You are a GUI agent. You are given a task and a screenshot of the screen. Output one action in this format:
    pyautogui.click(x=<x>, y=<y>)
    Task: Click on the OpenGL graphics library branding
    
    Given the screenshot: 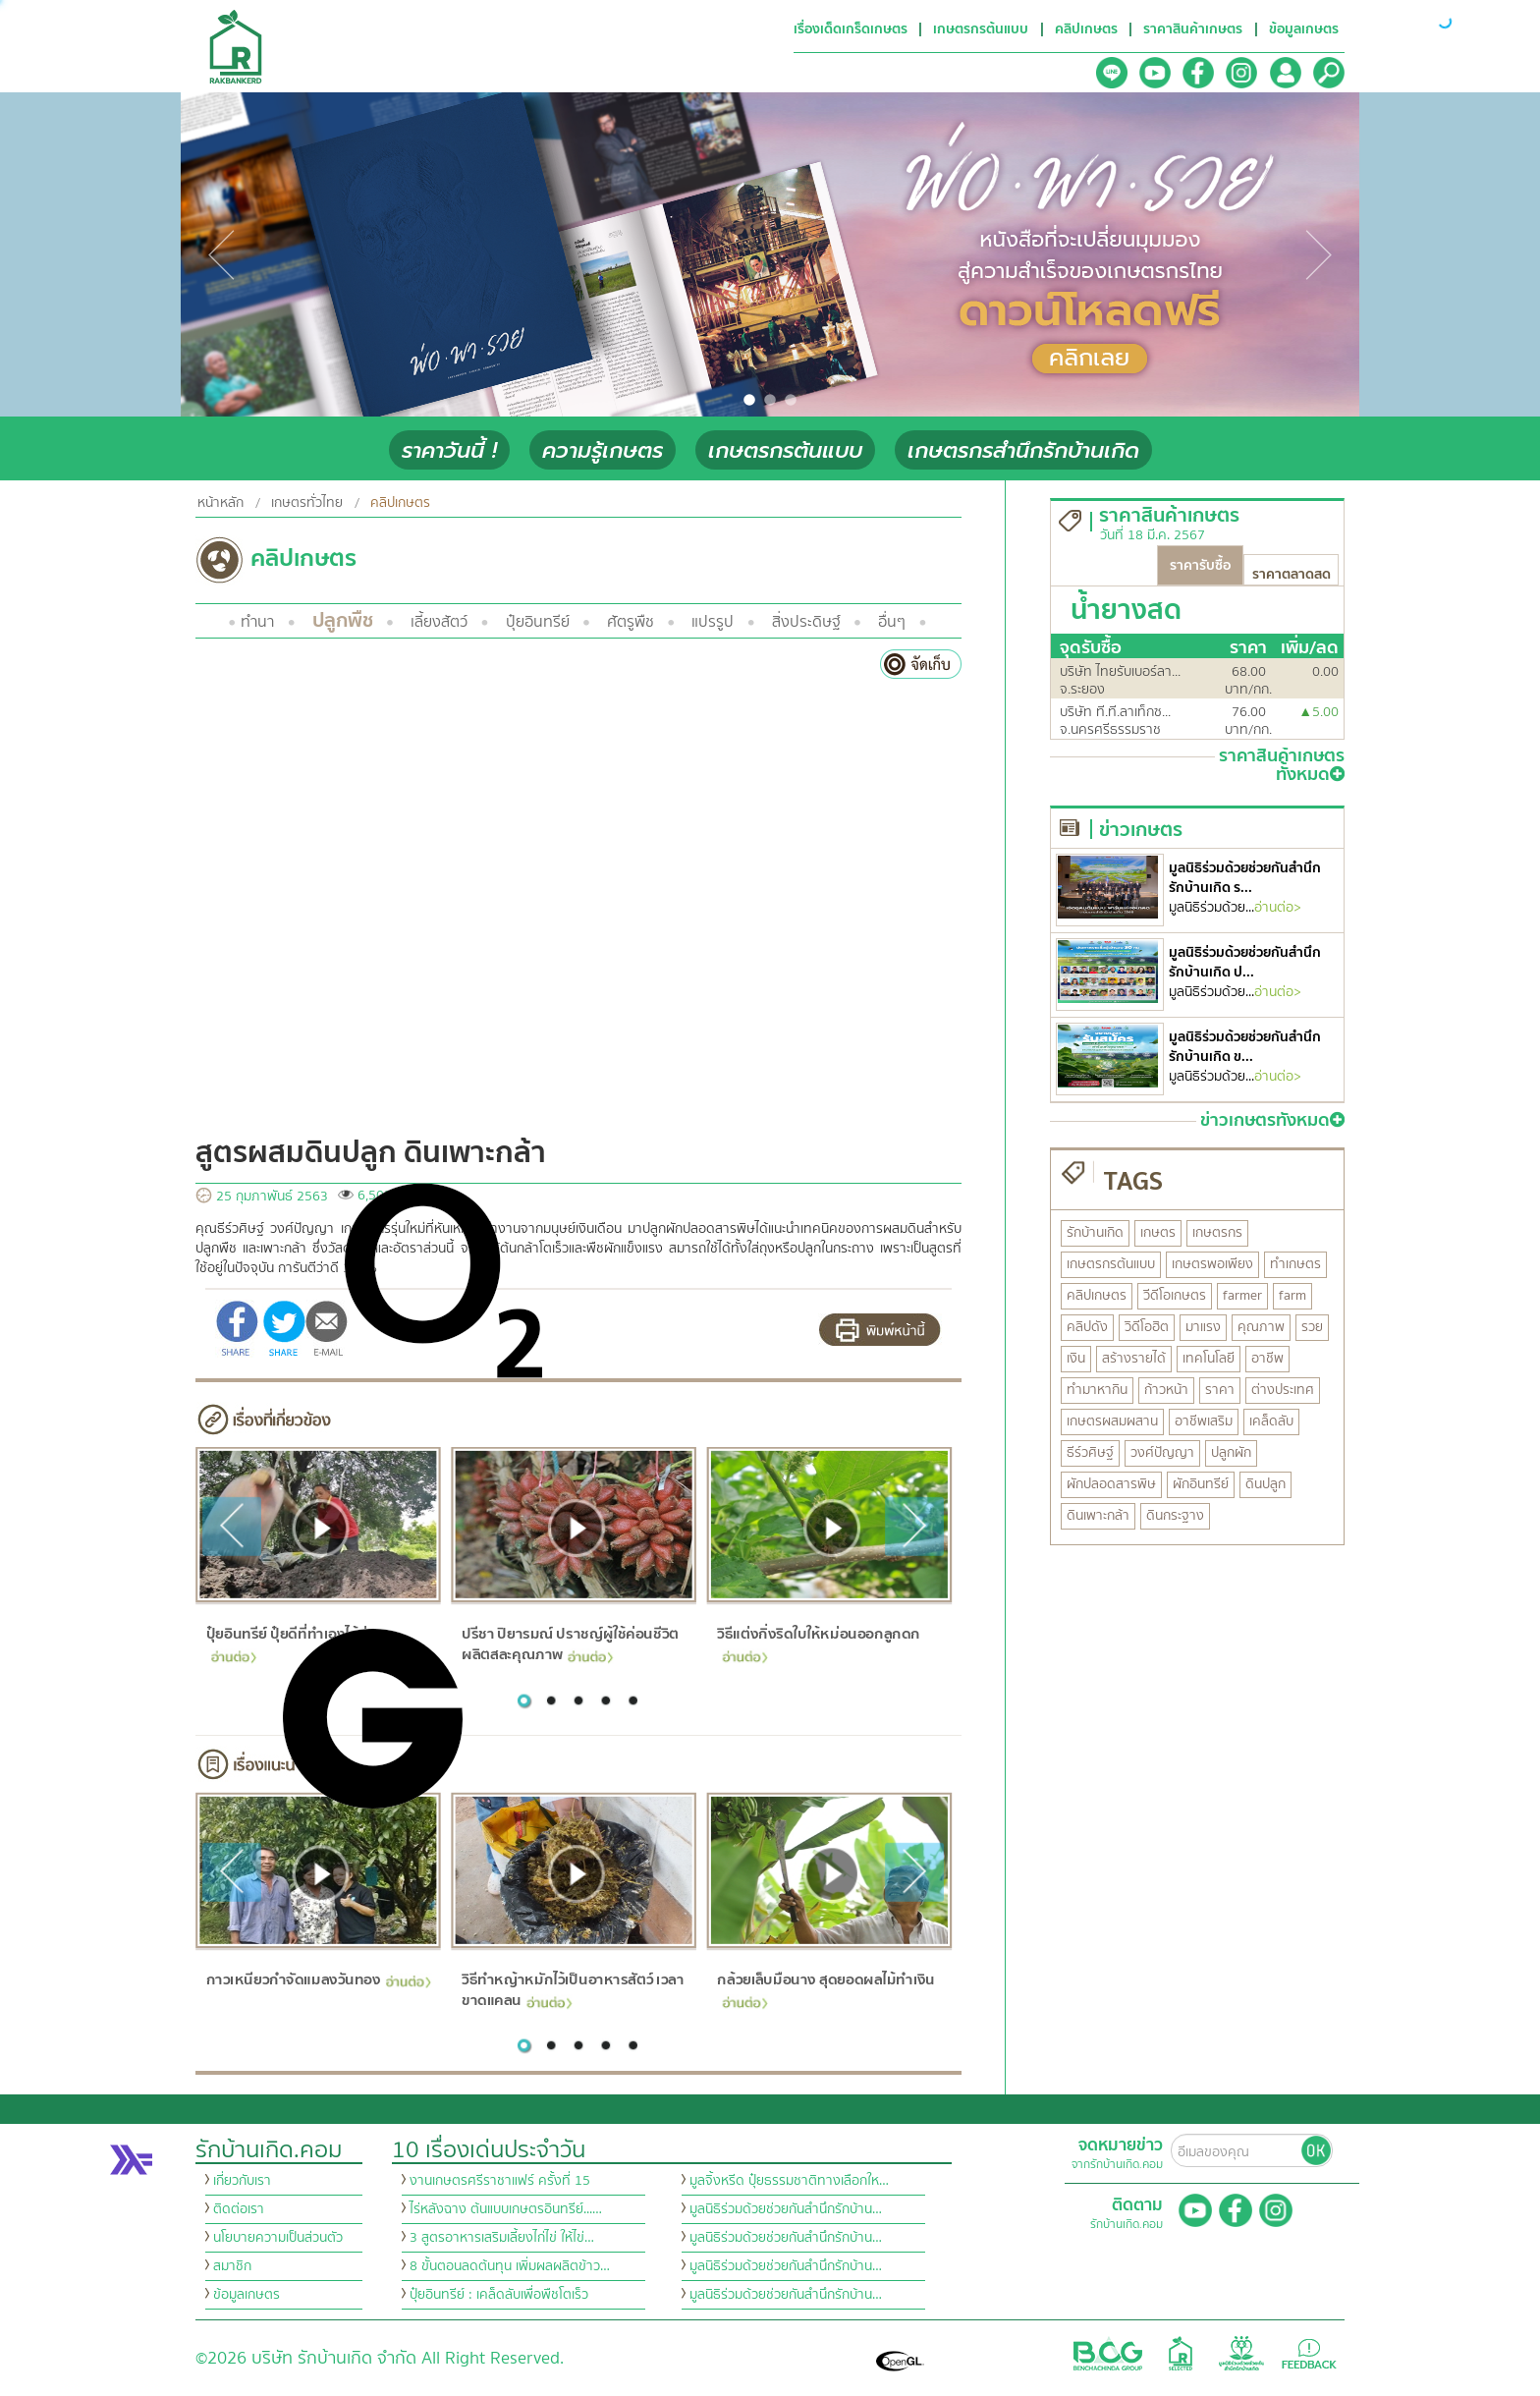 What is the action you would take?
    pyautogui.click(x=900, y=2361)
    